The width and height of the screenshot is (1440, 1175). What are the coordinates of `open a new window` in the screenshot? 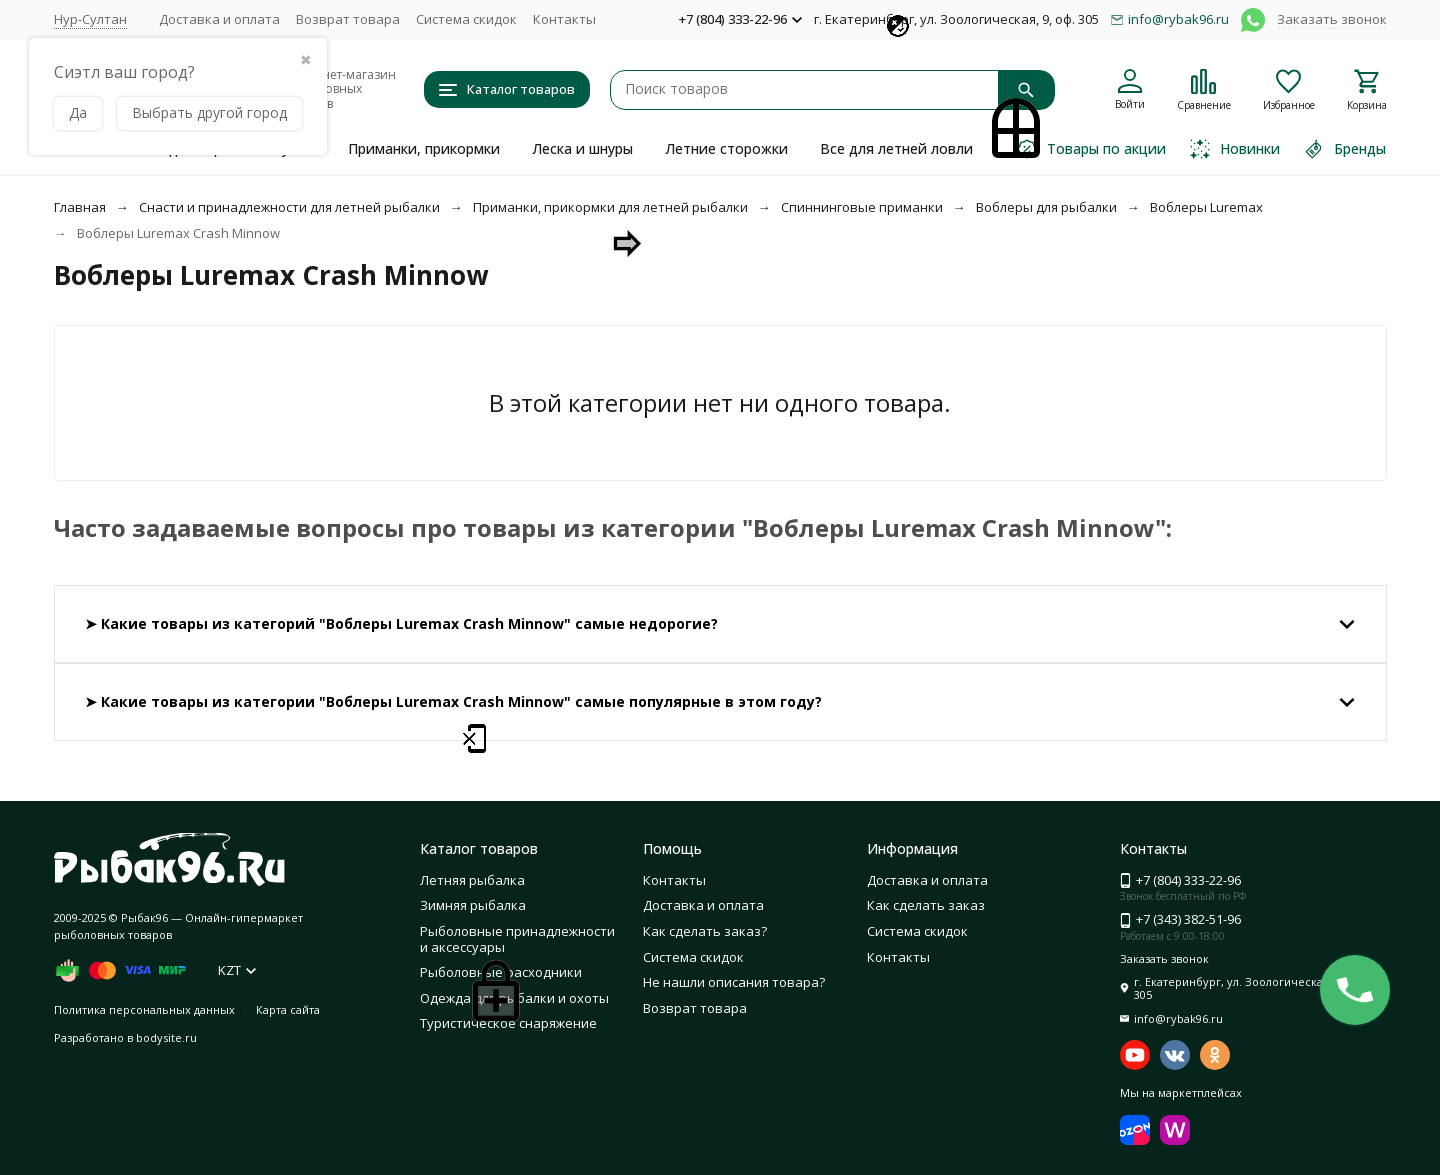 It's located at (1016, 128).